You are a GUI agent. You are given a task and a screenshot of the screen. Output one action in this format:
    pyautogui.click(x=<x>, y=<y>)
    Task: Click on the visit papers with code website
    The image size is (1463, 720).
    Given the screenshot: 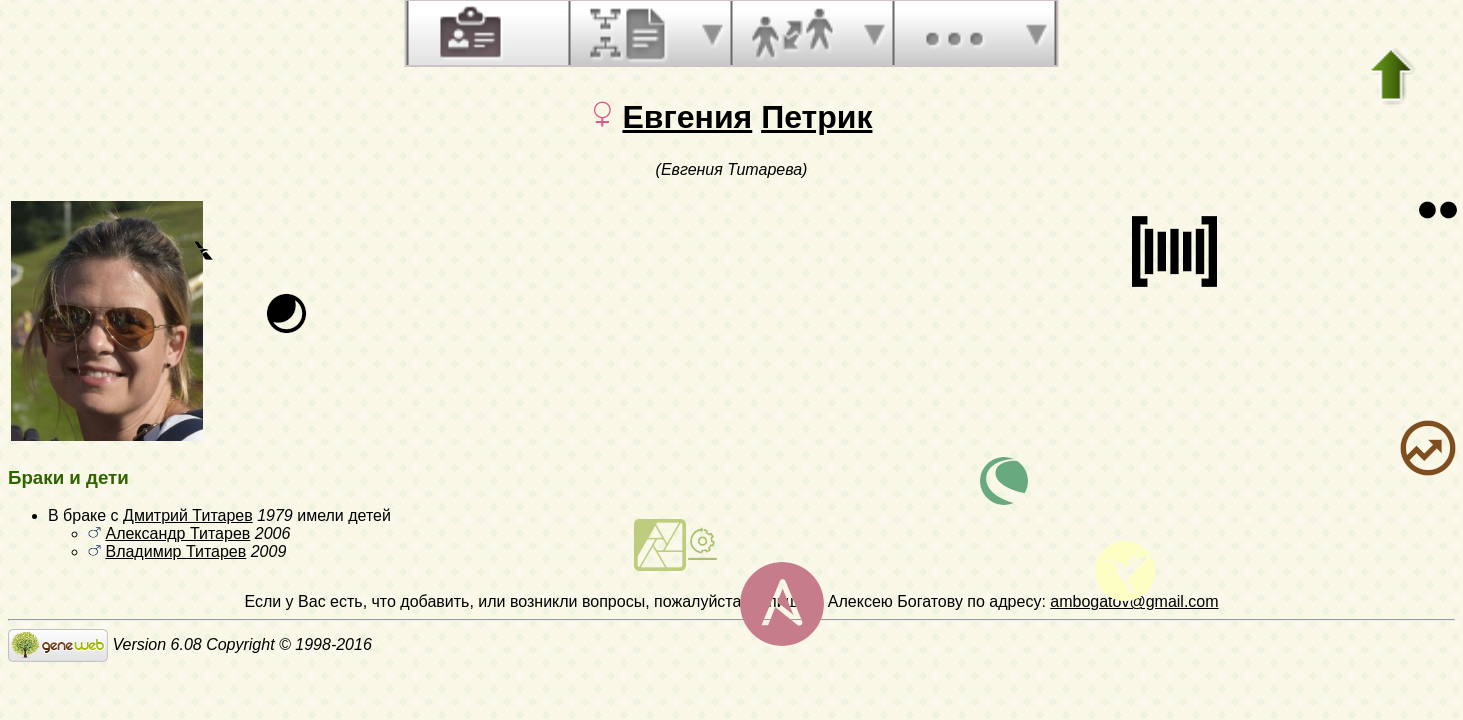 What is the action you would take?
    pyautogui.click(x=1174, y=251)
    